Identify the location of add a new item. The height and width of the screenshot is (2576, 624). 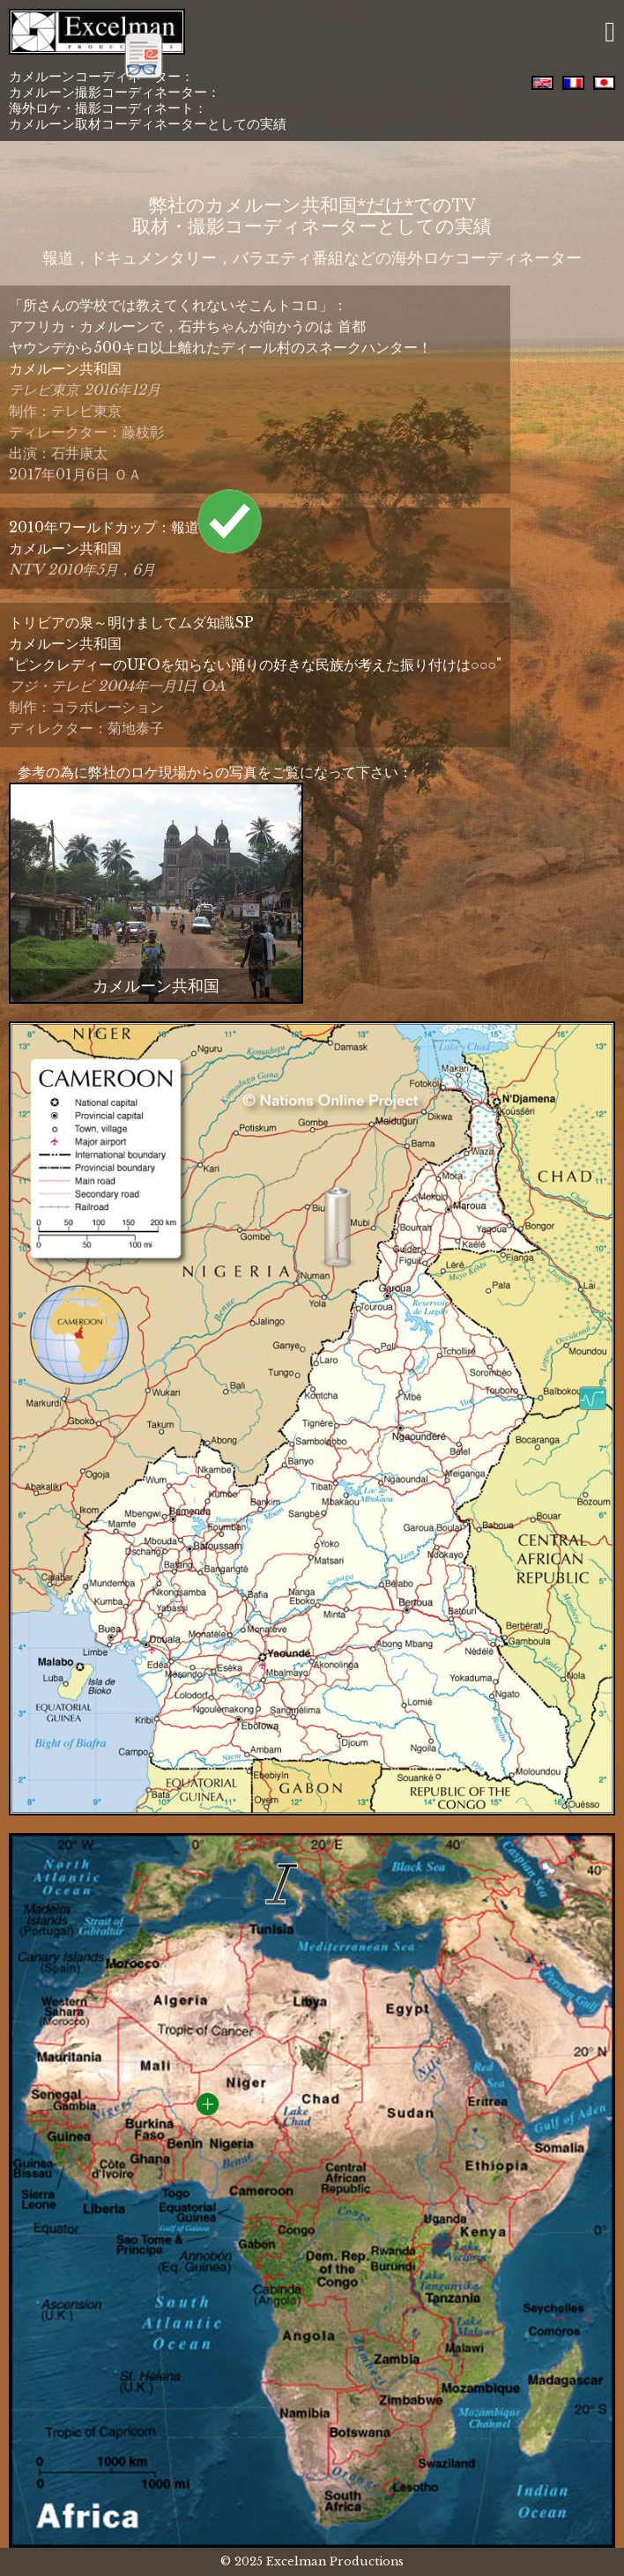
(207, 2104).